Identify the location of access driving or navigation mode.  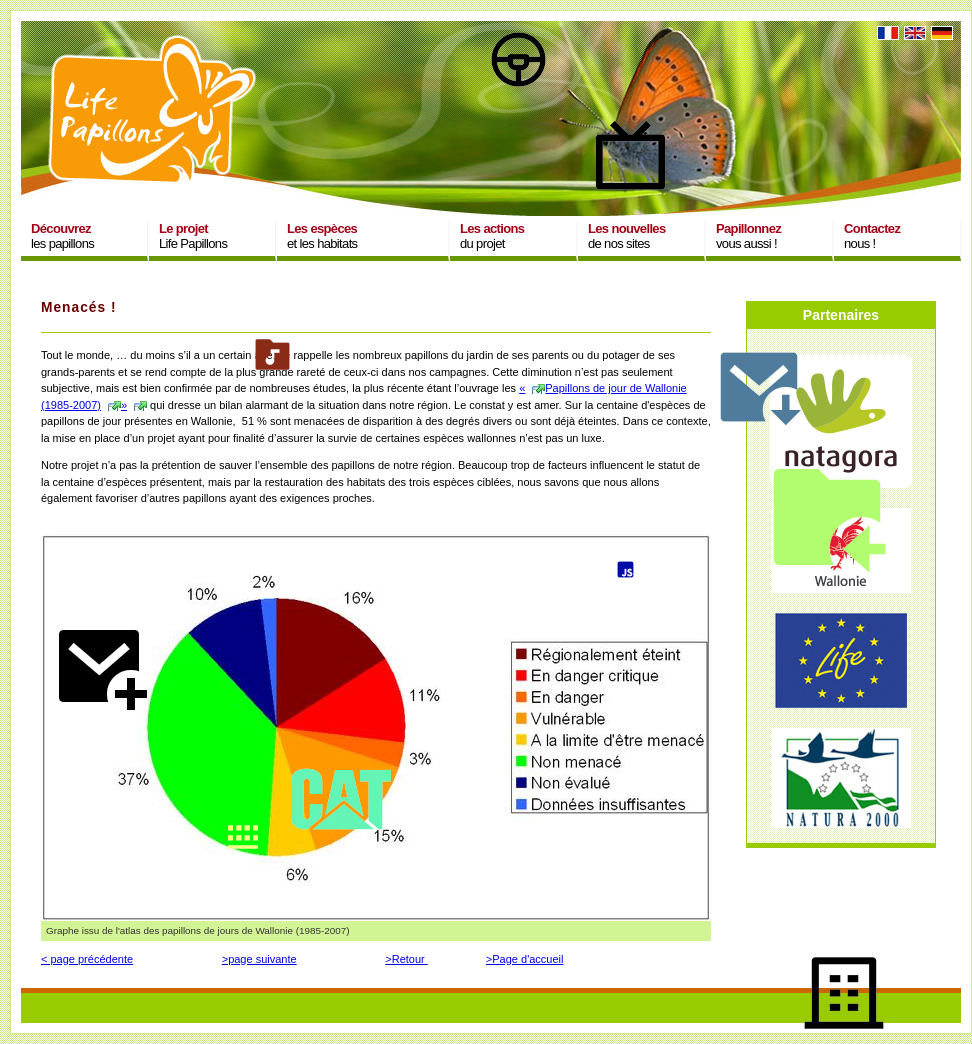
(518, 59).